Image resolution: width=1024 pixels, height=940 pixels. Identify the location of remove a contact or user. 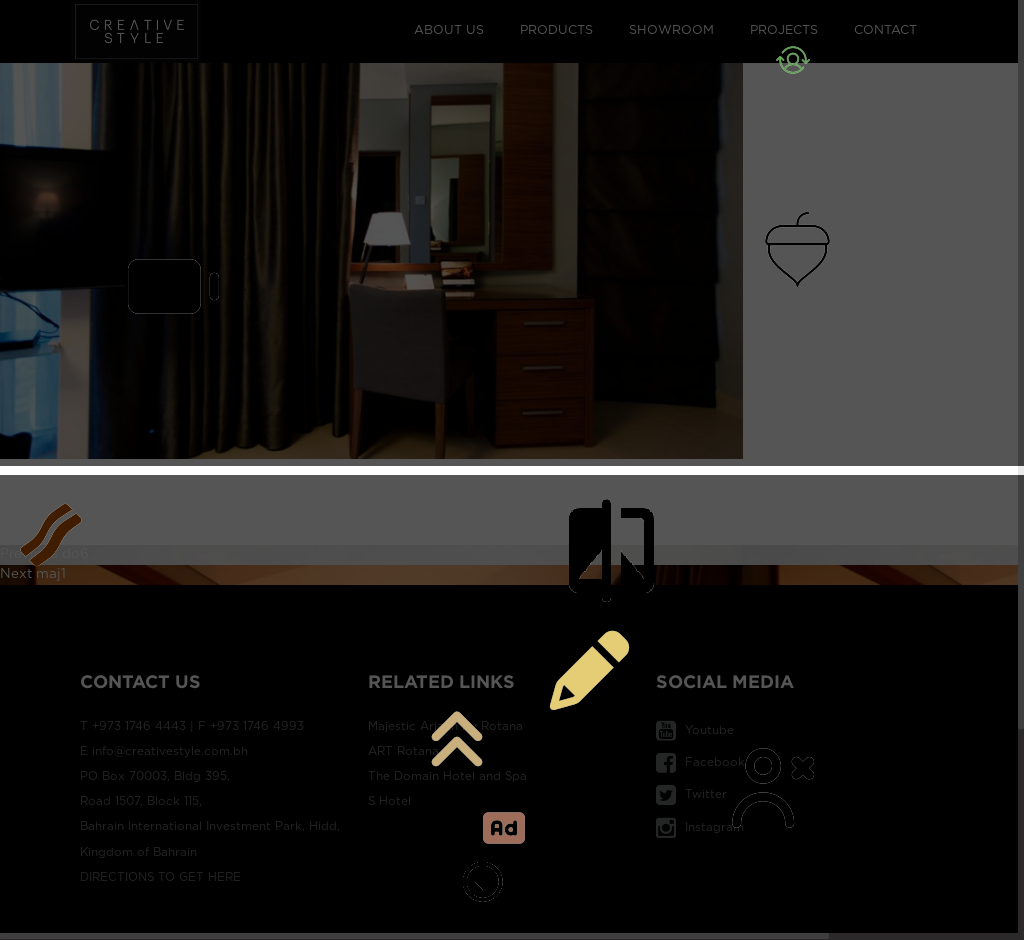
(772, 788).